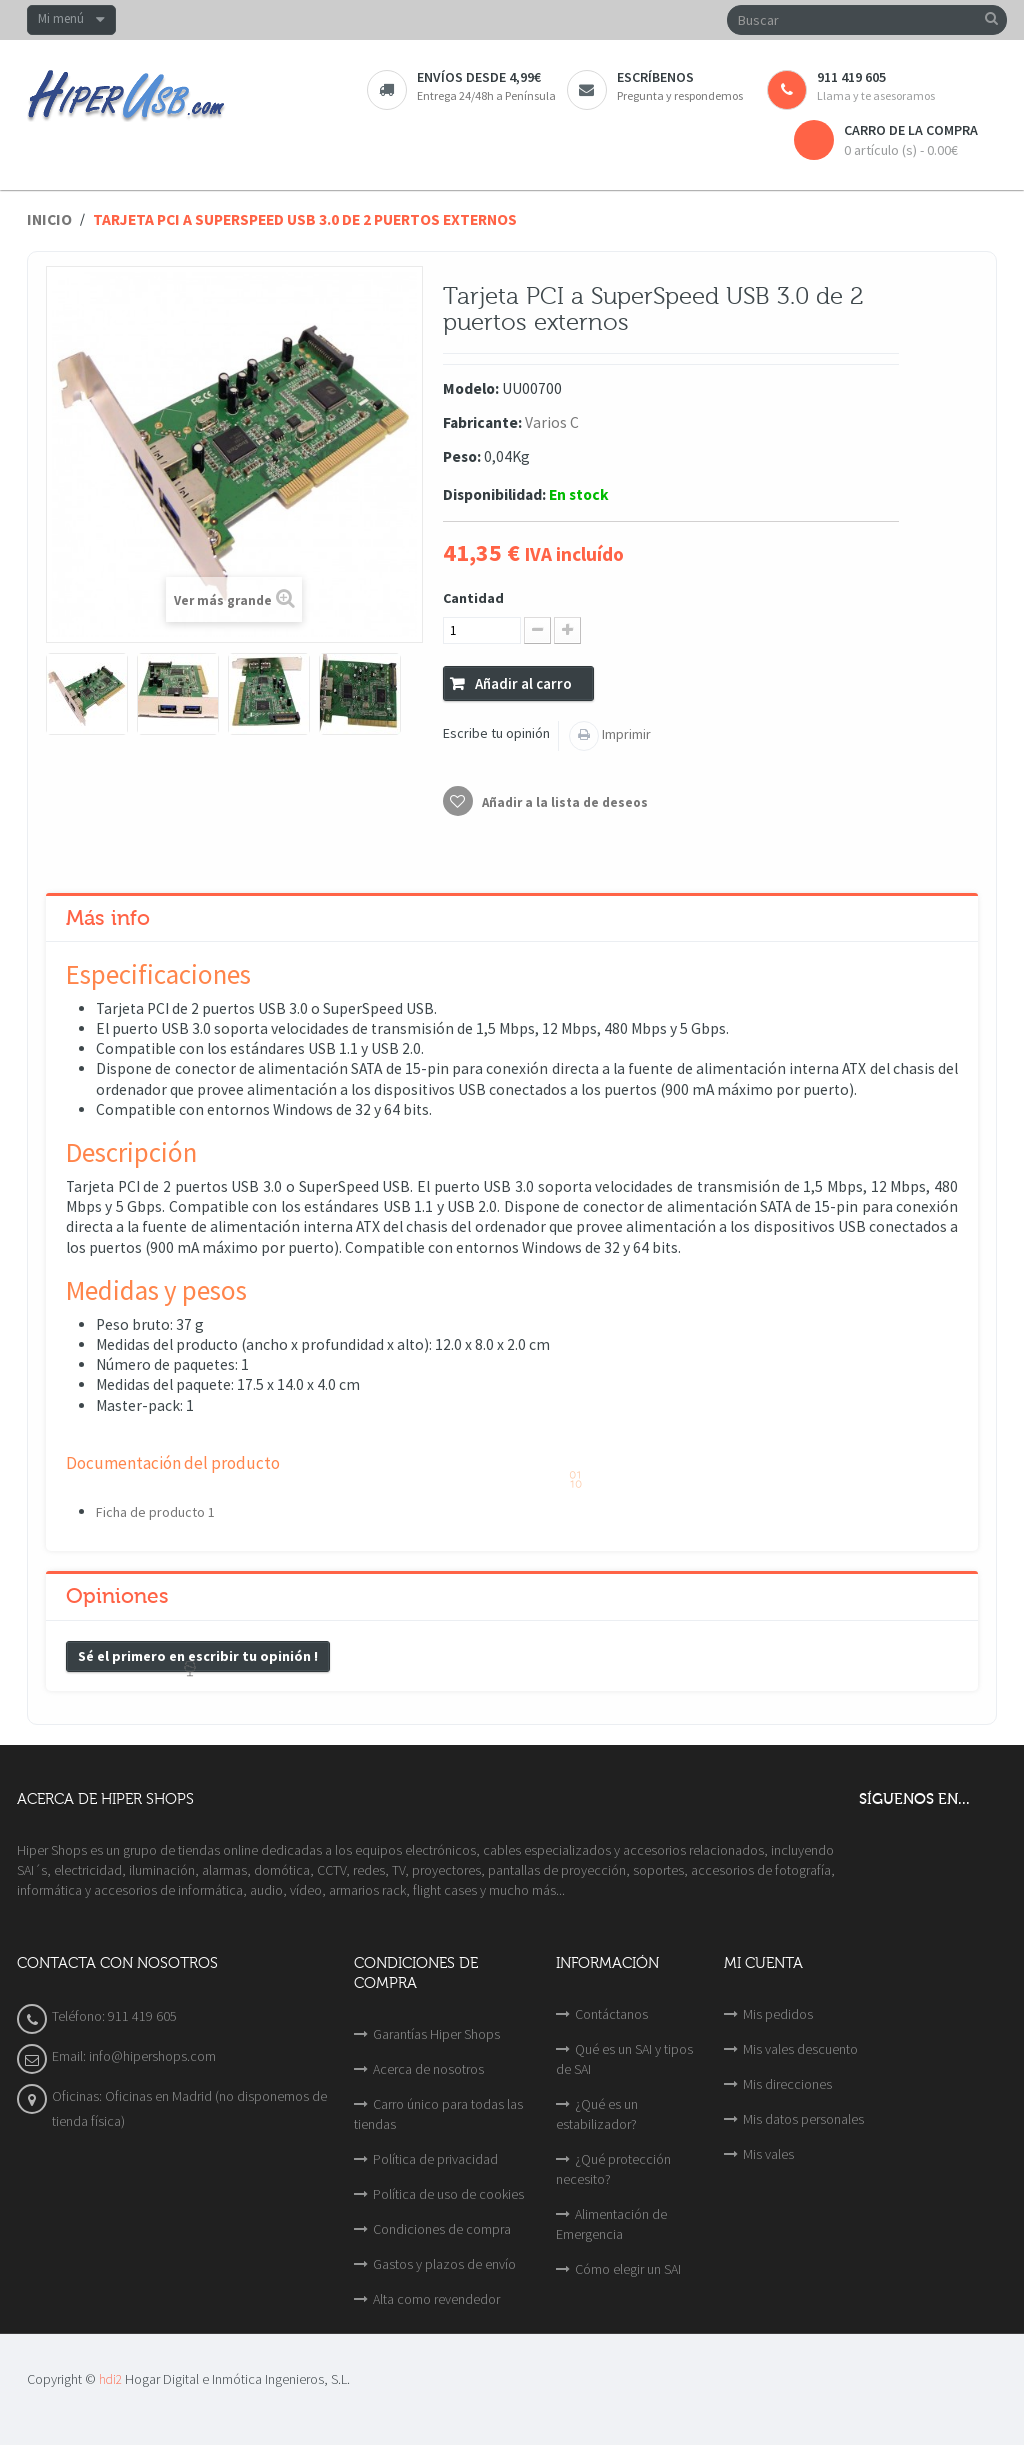  What do you see at coordinates (575, 1479) in the screenshot?
I see `view or access binary/code data` at bounding box center [575, 1479].